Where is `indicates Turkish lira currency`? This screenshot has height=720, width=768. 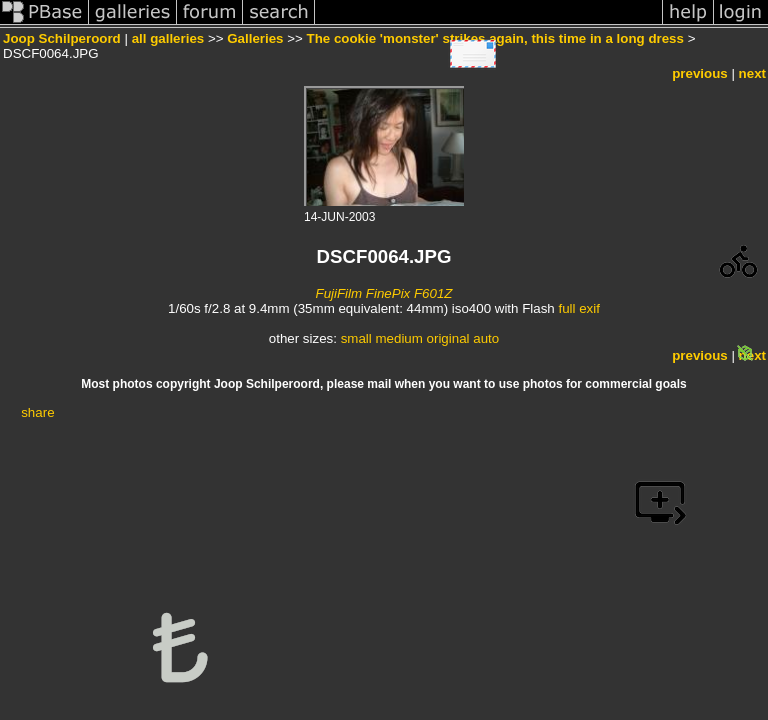 indicates Turkish lira currency is located at coordinates (176, 647).